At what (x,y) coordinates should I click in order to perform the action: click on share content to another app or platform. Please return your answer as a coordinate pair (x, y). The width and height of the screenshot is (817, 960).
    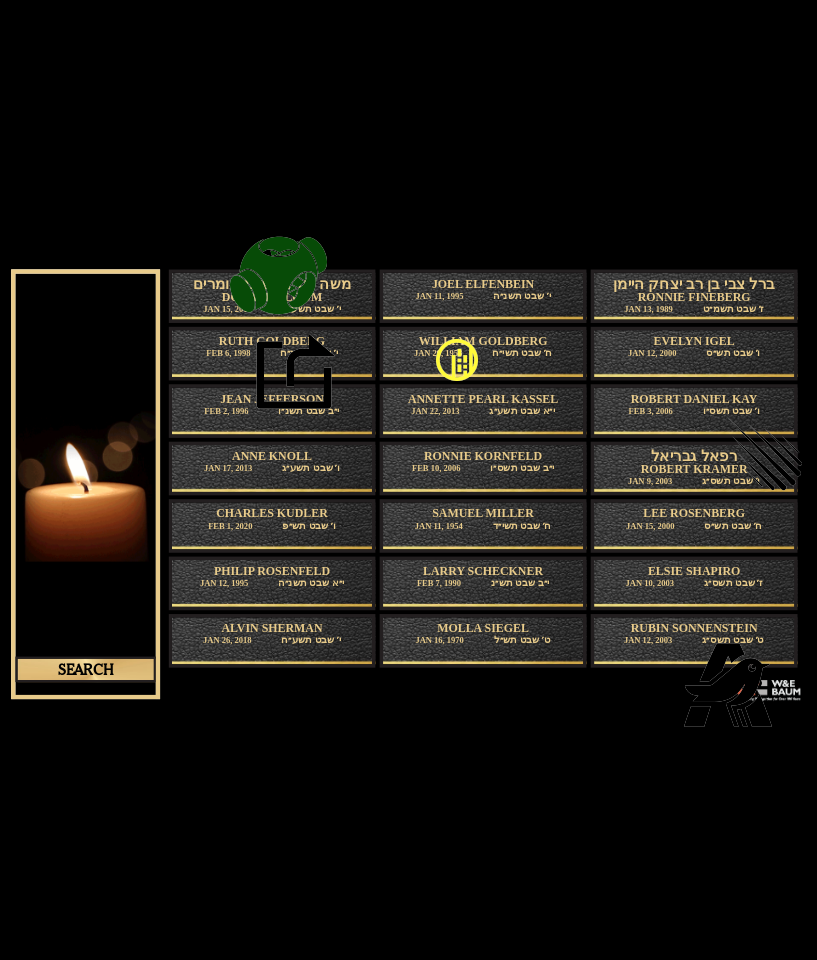
    Looking at the image, I should click on (294, 375).